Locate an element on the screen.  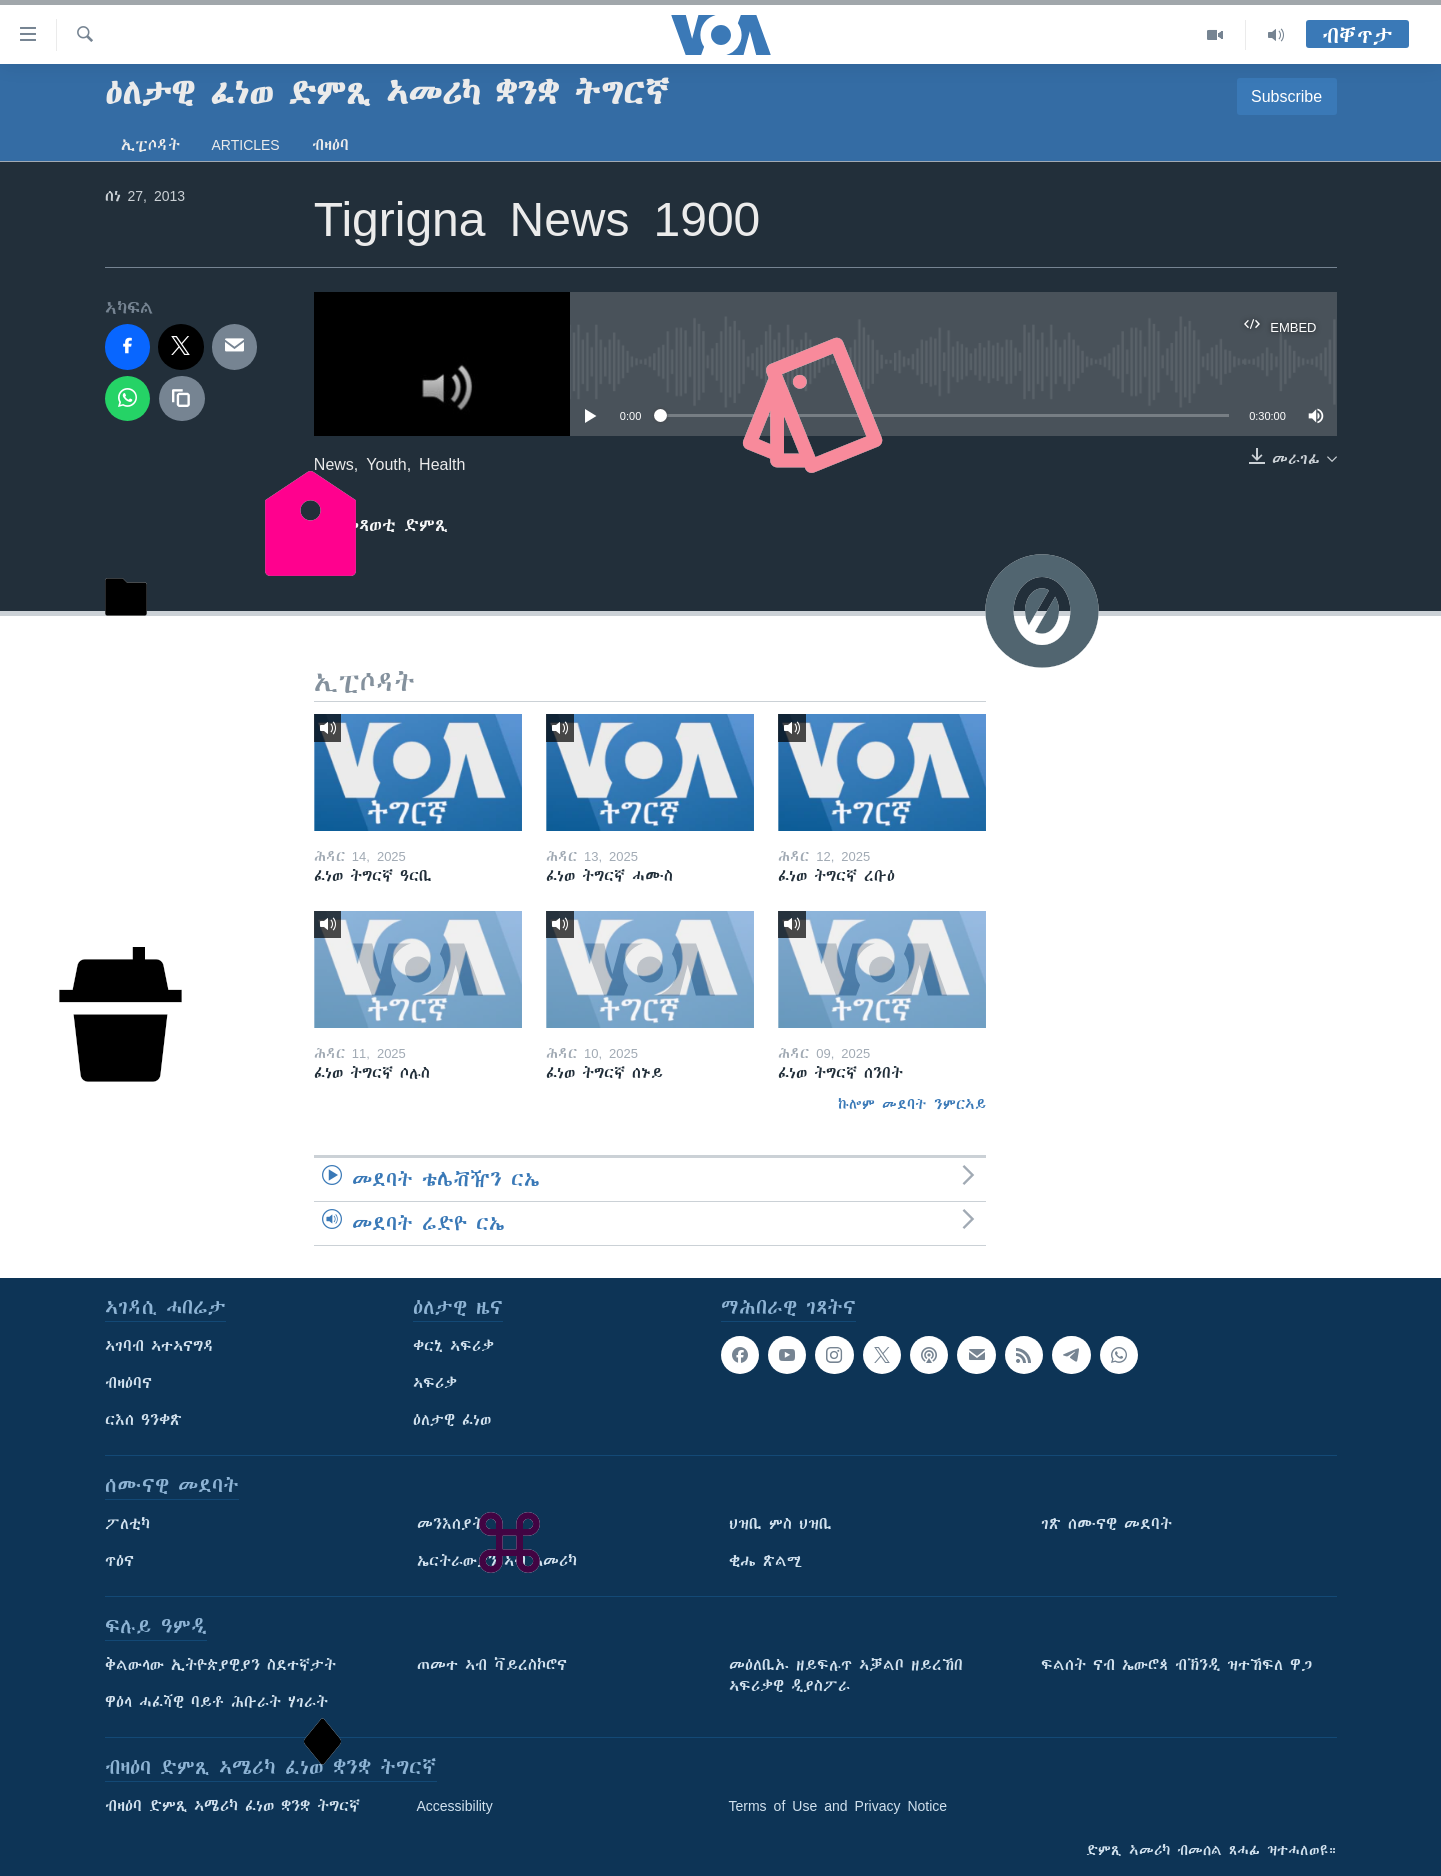
access pantone color swatches is located at coordinates (811, 405).